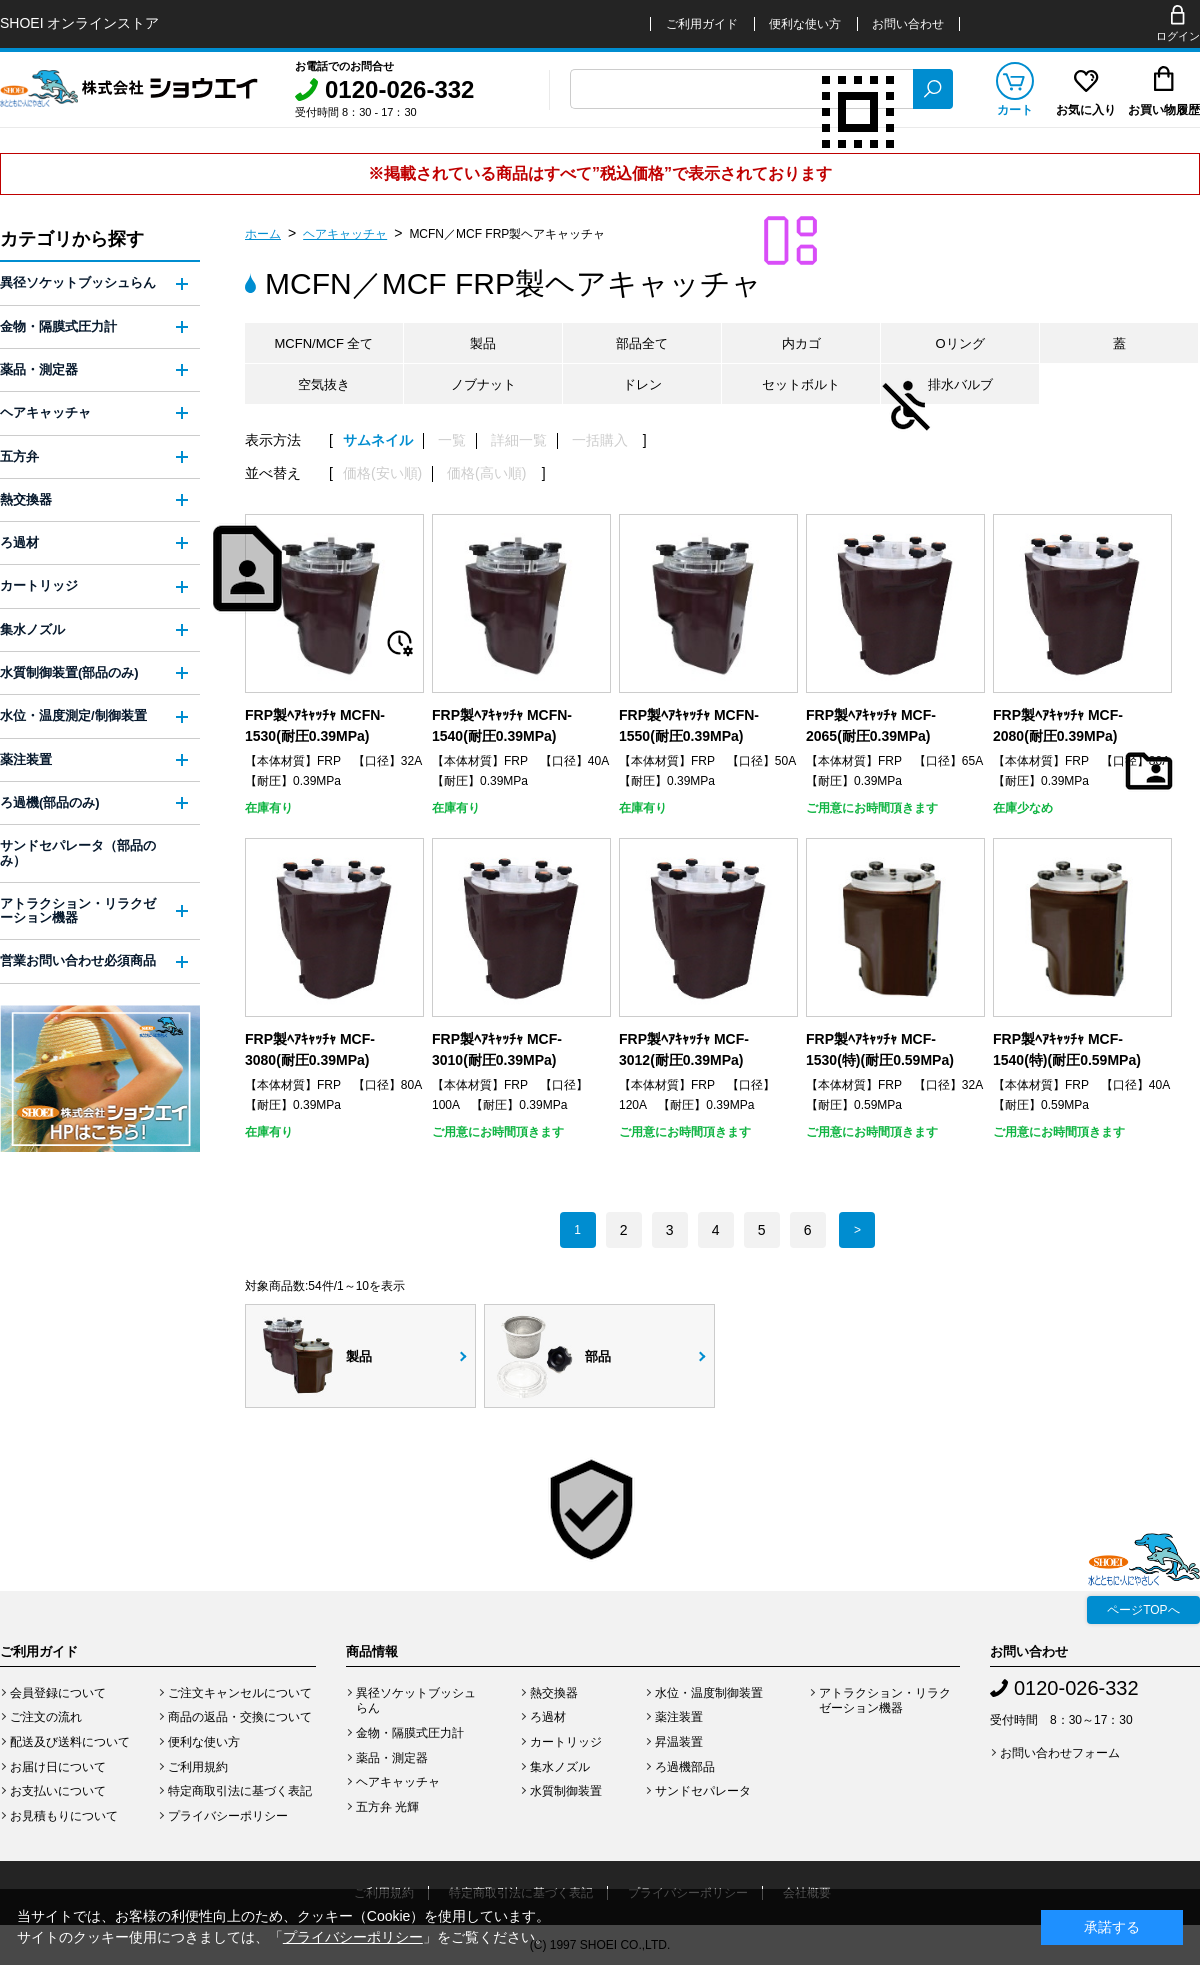 The image size is (1200, 1965). What do you see at coordinates (247, 568) in the screenshot?
I see `view contact details` at bounding box center [247, 568].